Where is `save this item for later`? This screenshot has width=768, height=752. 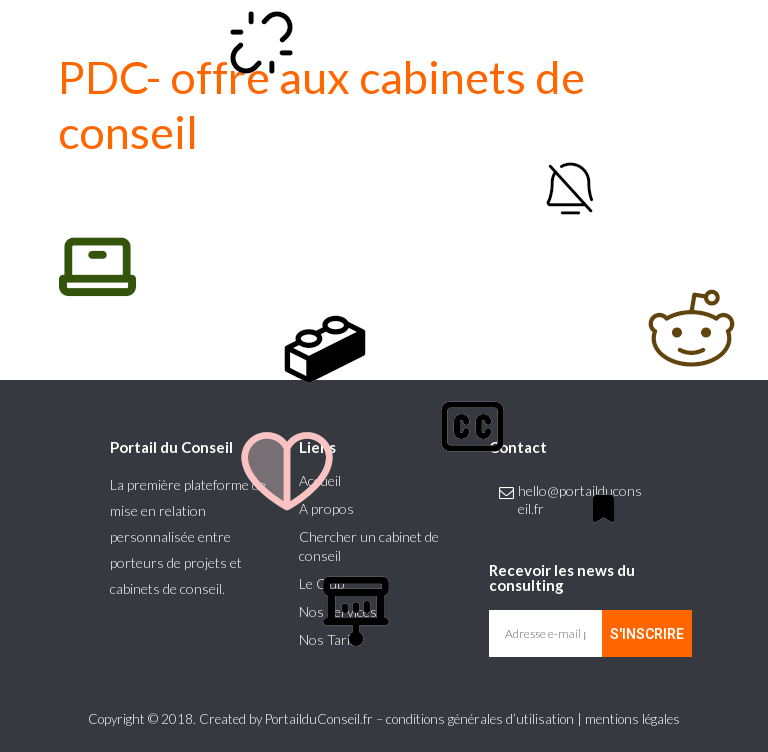
save this item for later is located at coordinates (603, 508).